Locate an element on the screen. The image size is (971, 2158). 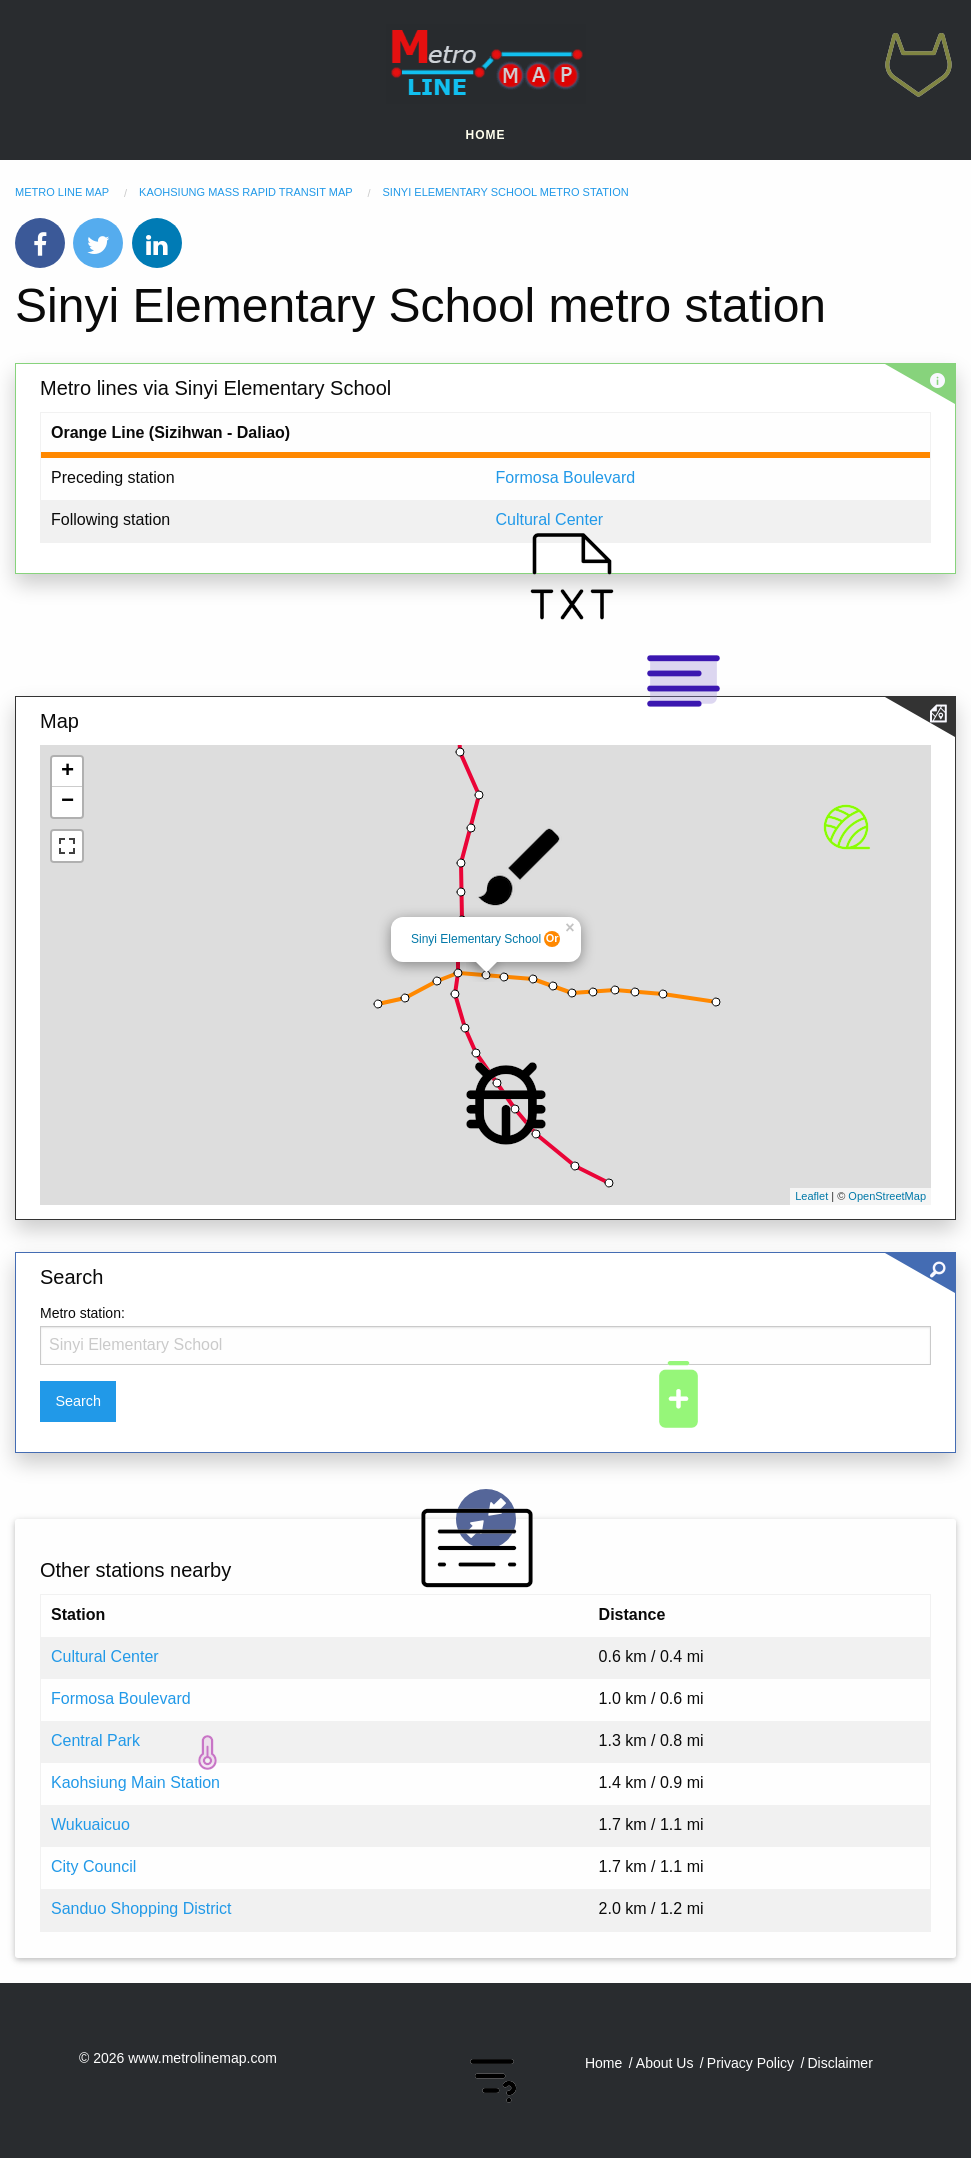
open on-screen keyboard is located at coordinates (477, 1548).